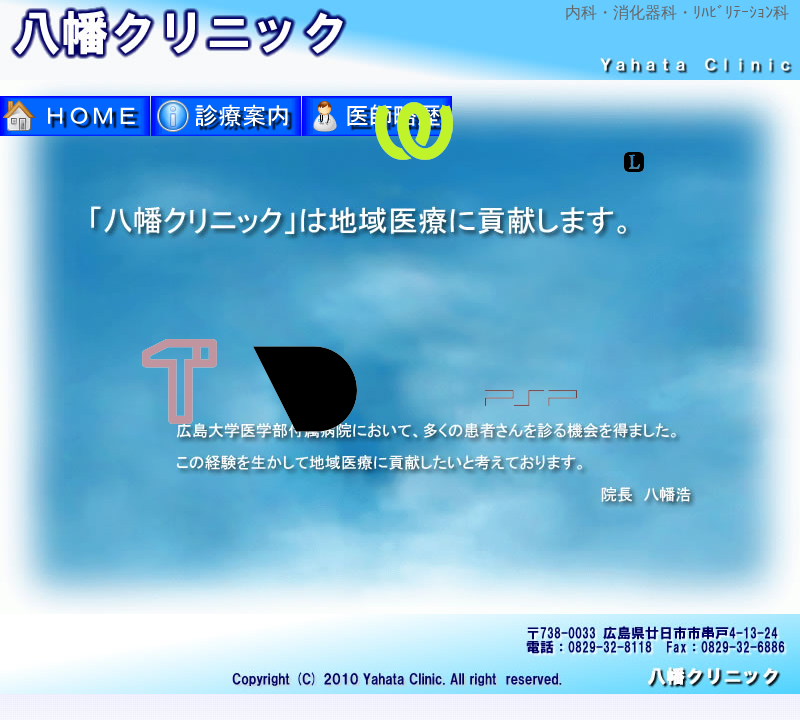 The width and height of the screenshot is (800, 720). I want to click on access design or building tools, so click(180, 379).